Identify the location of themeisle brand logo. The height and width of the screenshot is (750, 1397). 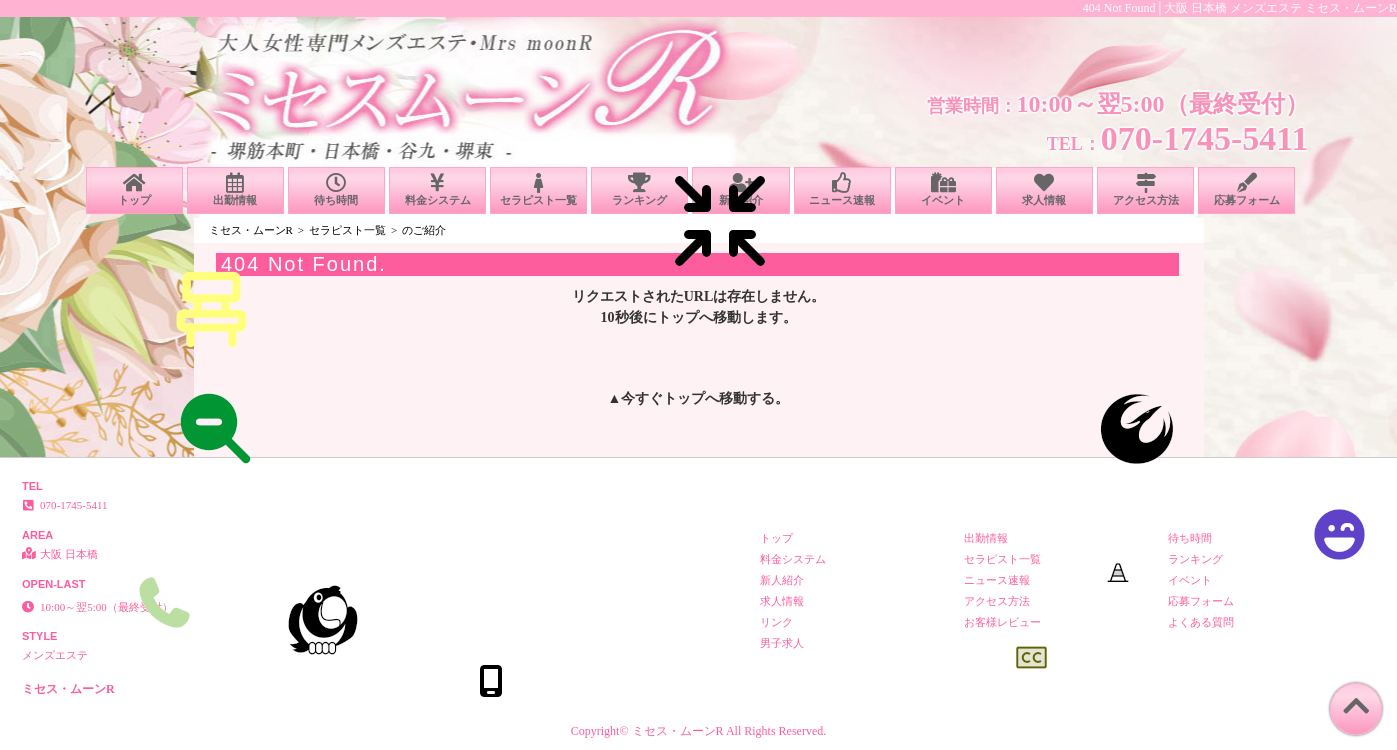
(323, 620).